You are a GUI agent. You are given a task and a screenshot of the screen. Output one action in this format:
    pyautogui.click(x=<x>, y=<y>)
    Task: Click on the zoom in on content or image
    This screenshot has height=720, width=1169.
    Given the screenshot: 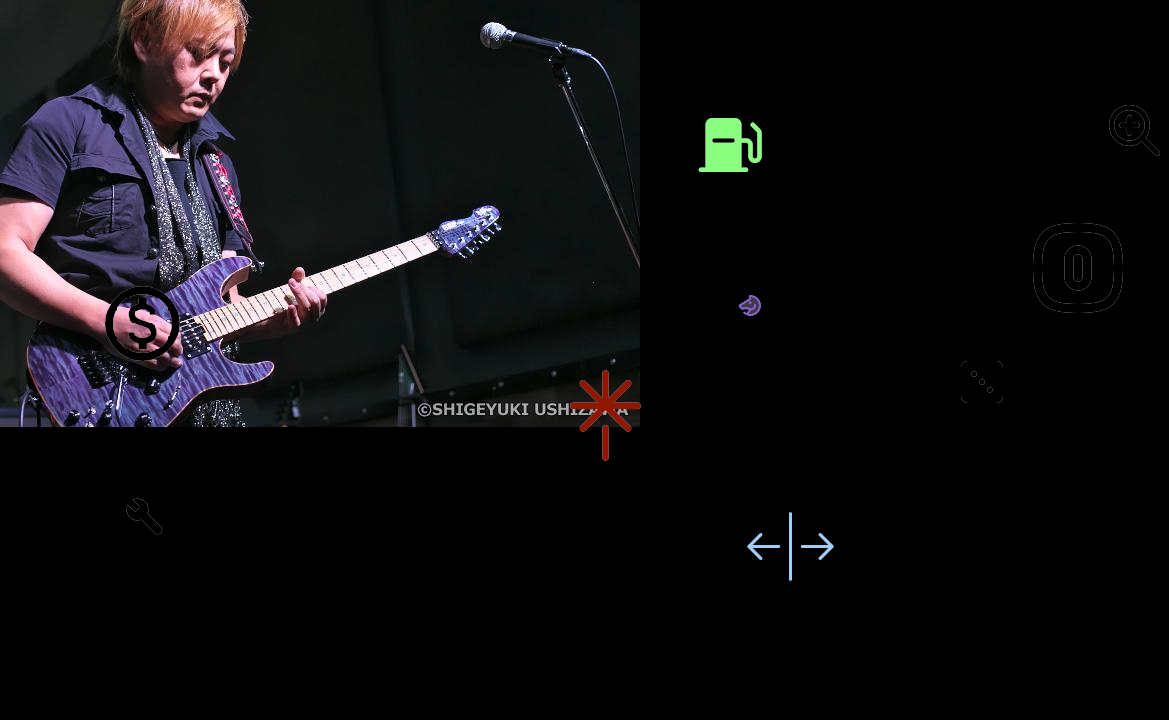 What is the action you would take?
    pyautogui.click(x=1134, y=130)
    